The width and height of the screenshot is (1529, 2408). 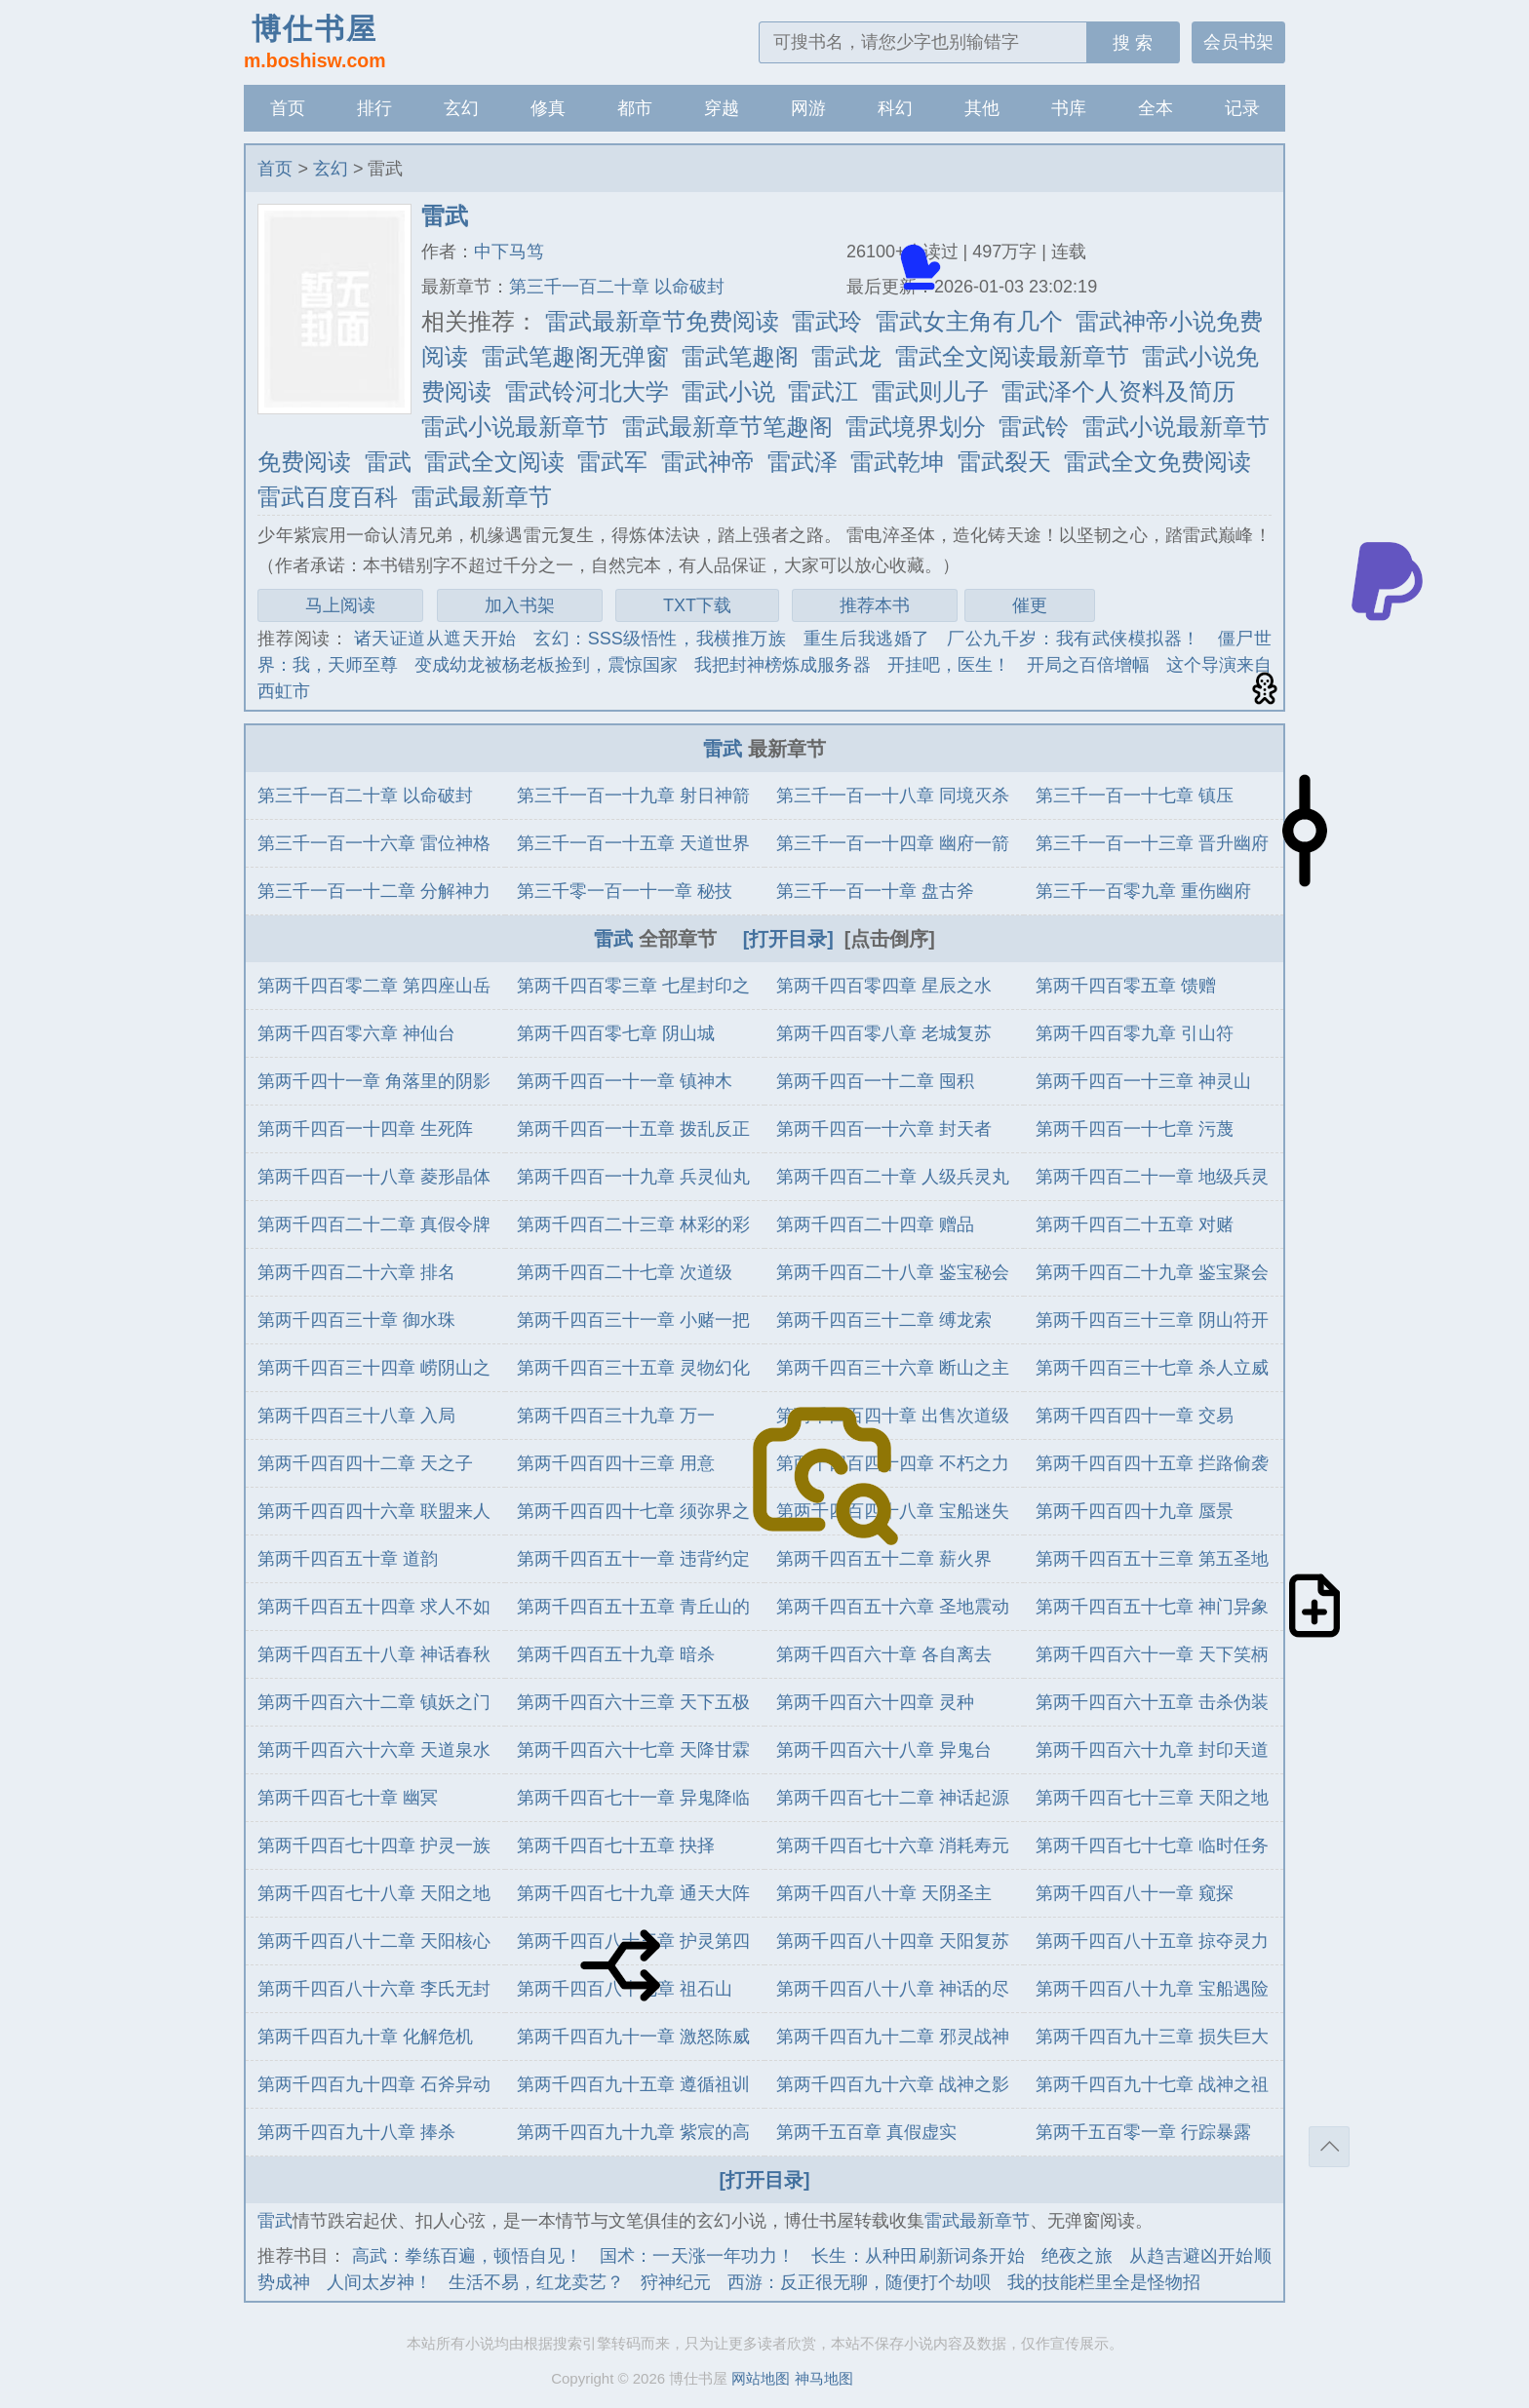 I want to click on split or branch content into multiple paths, so click(x=620, y=1965).